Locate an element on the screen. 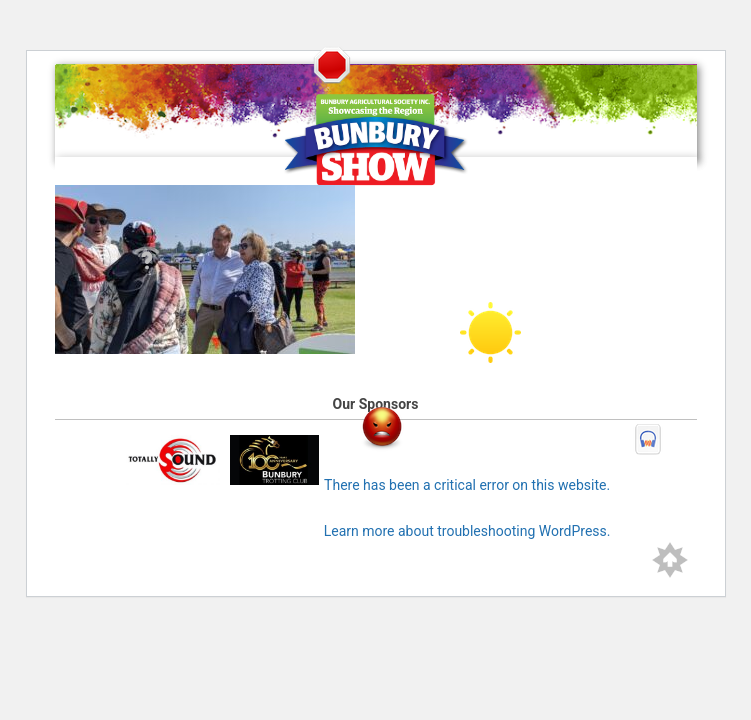 Image resolution: width=751 pixels, height=720 pixels. an audacity audio project file is located at coordinates (648, 439).